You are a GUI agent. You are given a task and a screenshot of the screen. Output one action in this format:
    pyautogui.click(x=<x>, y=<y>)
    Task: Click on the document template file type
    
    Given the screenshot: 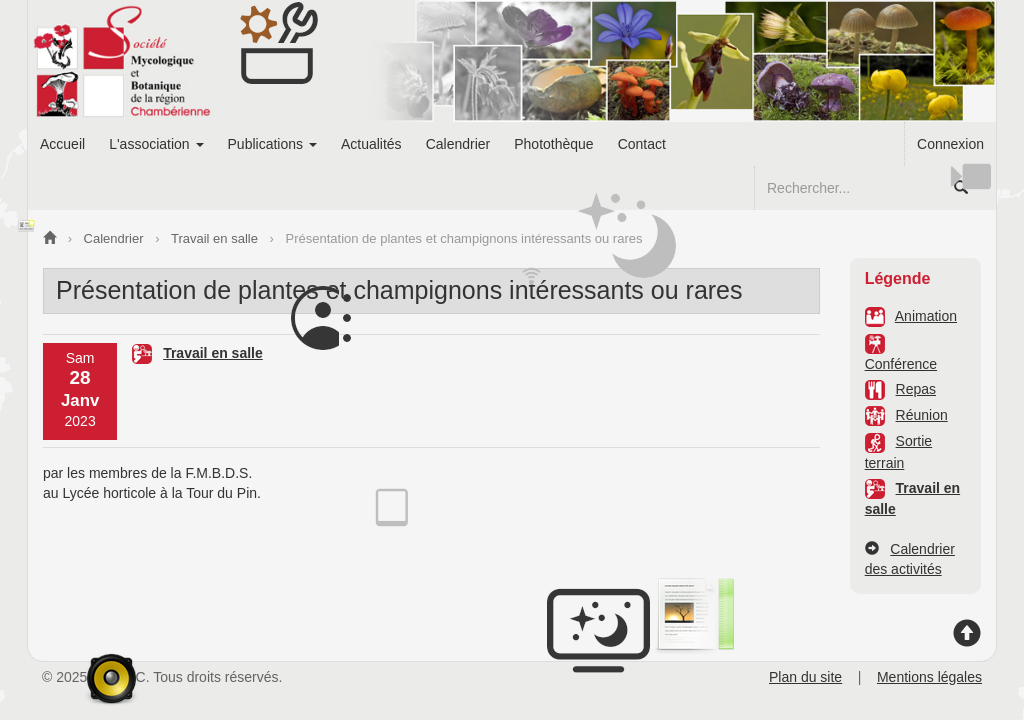 What is the action you would take?
    pyautogui.click(x=695, y=614)
    